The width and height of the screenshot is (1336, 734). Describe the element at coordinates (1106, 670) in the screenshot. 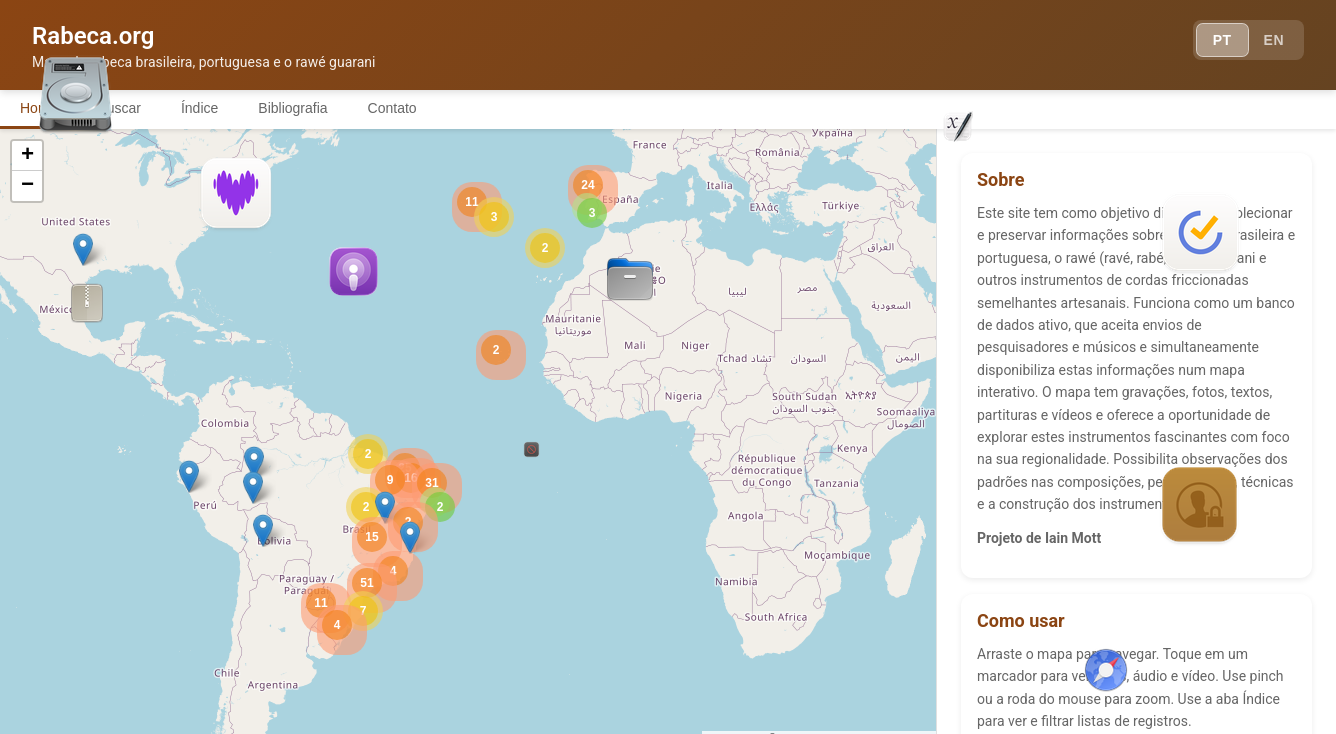

I see `open the epiphany web browser` at that location.